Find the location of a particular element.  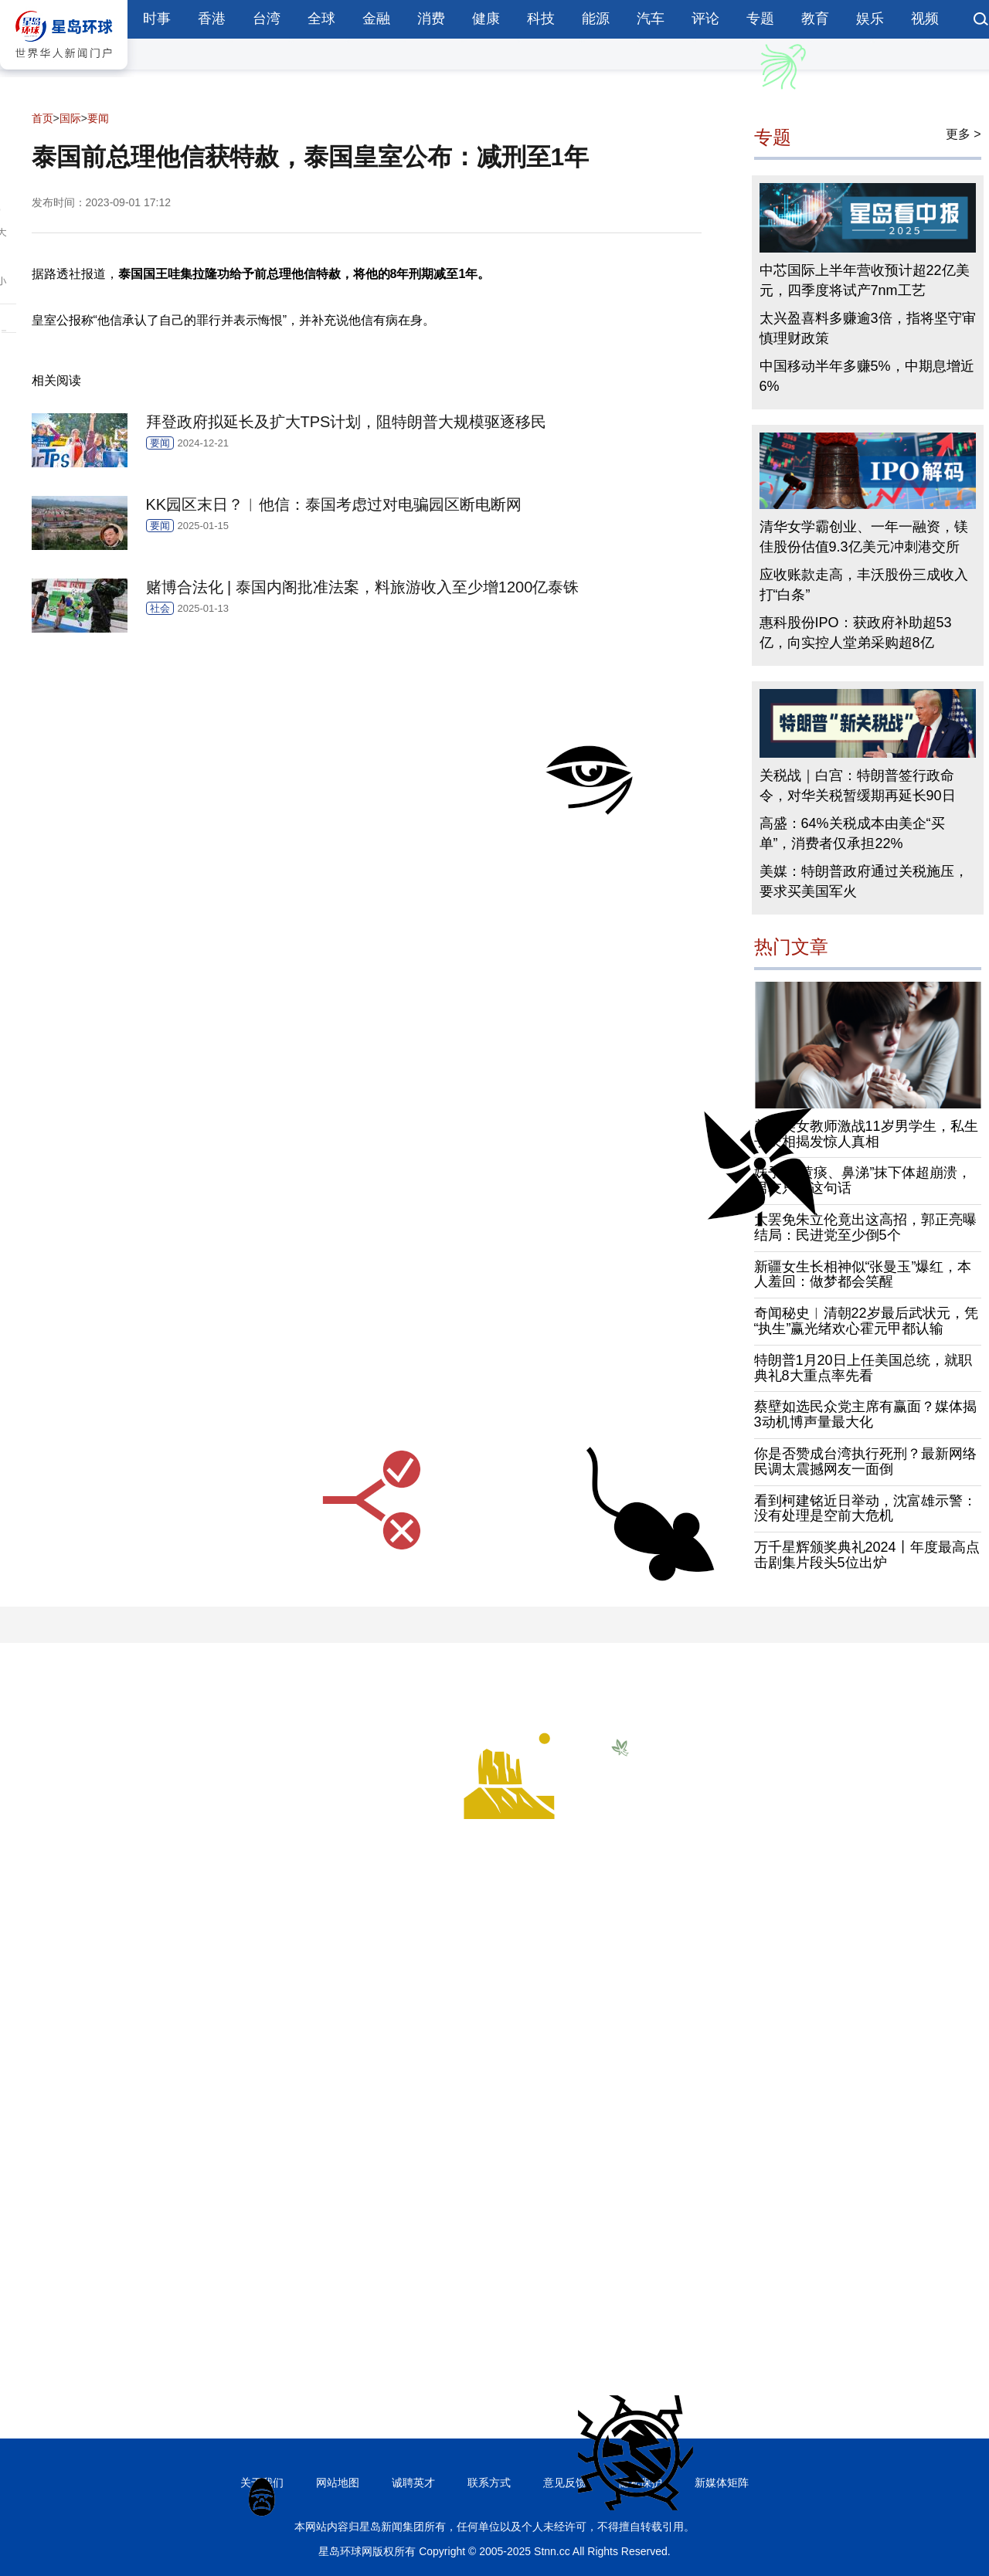

navigate to Monument Valley game is located at coordinates (509, 1773).